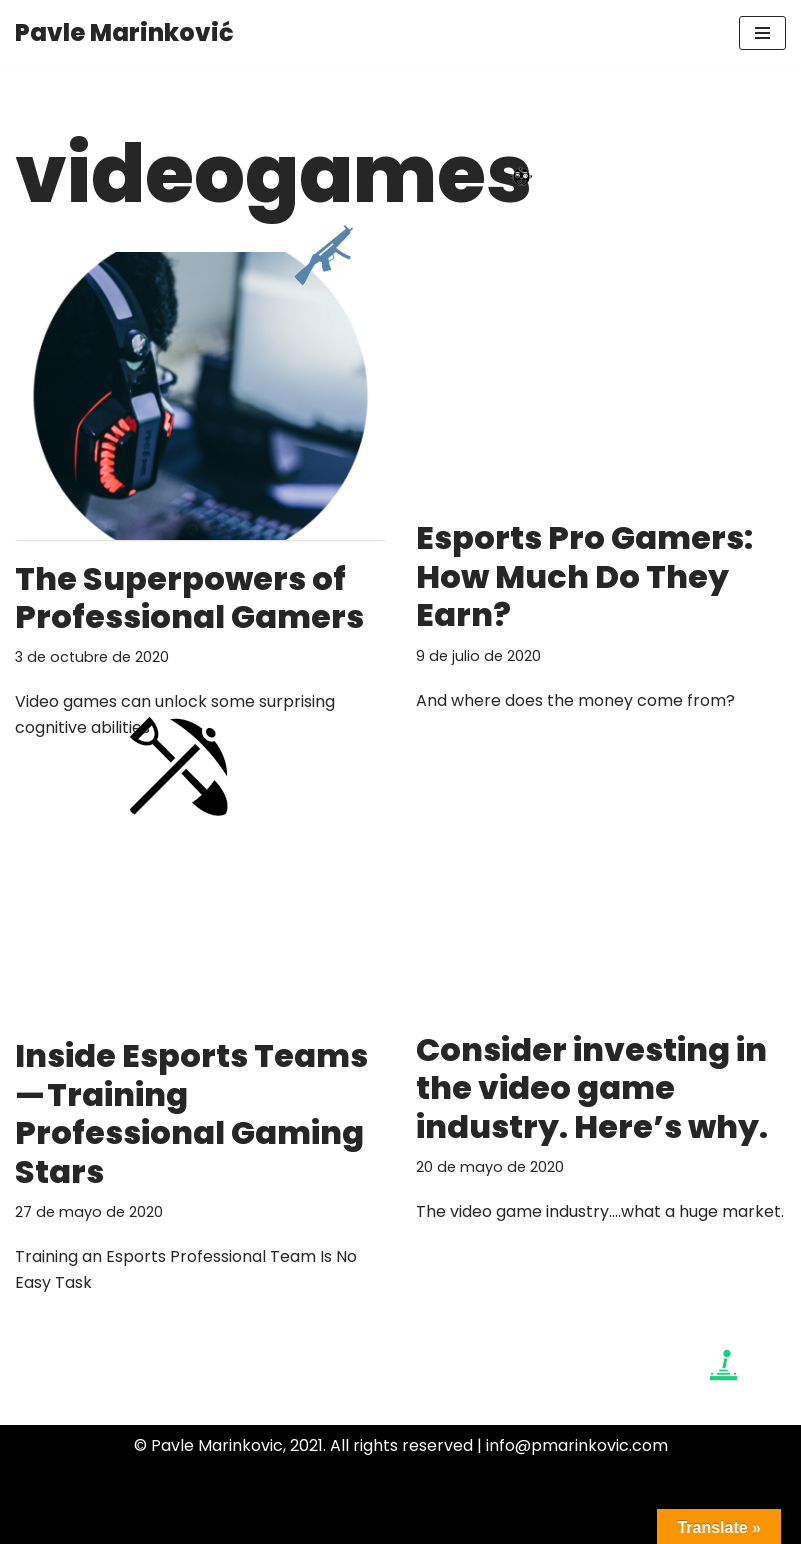  I want to click on access parenting or baby-related features, so click(521, 176).